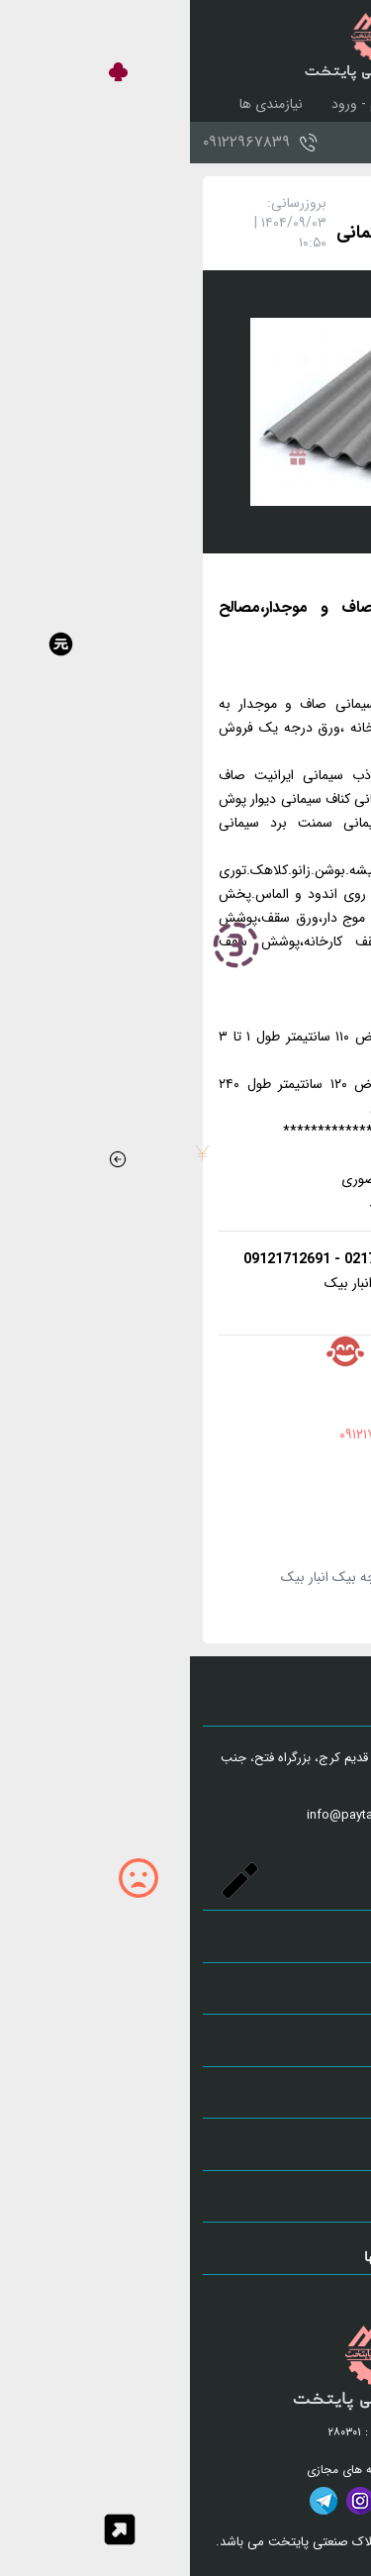 The height and width of the screenshot is (2576, 371). What do you see at coordinates (118, 1159) in the screenshot?
I see `go back to the previous screen` at bounding box center [118, 1159].